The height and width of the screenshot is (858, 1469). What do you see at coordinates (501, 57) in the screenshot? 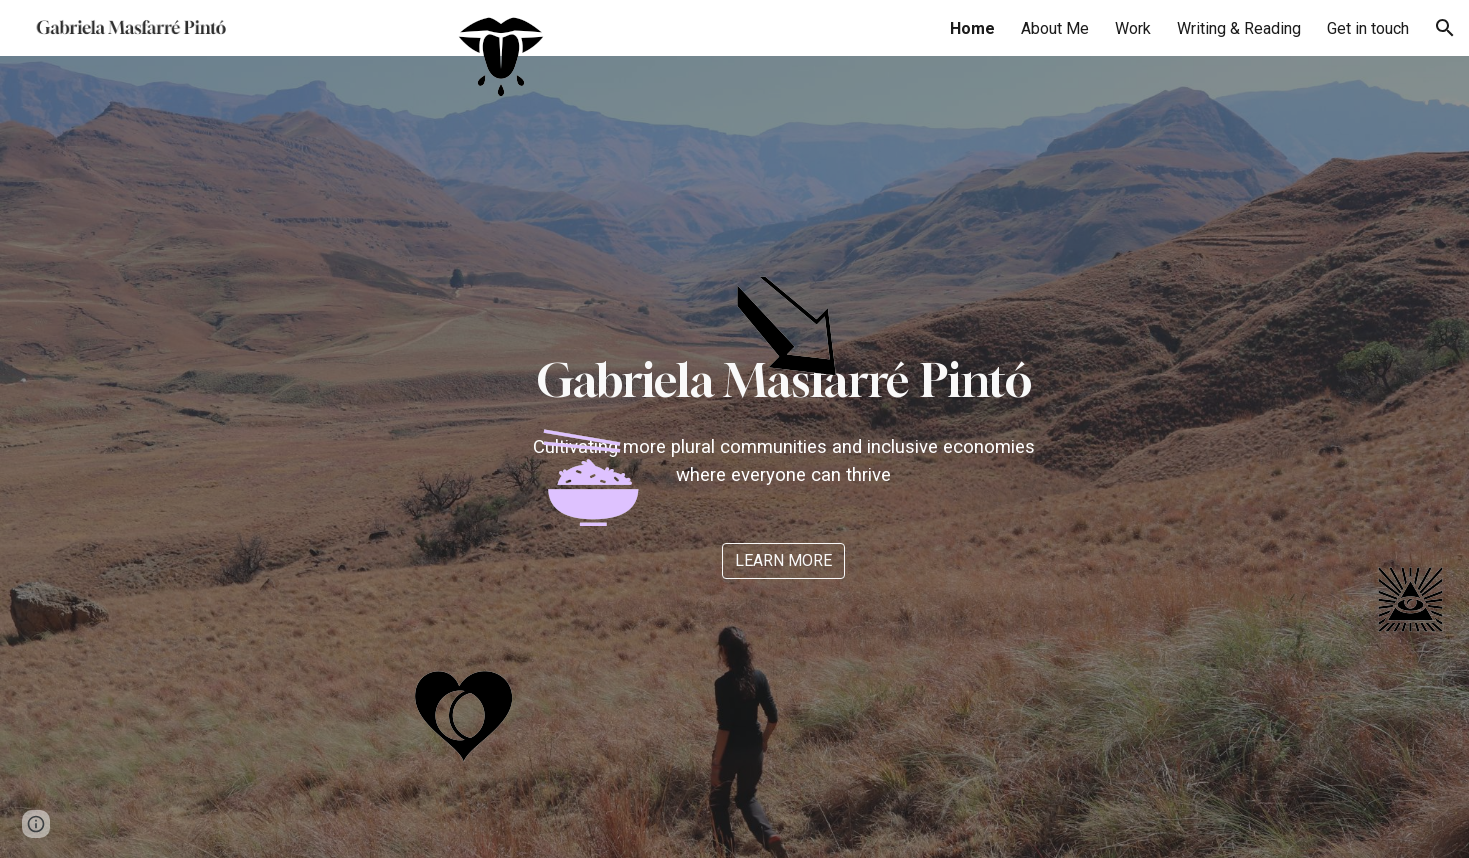
I see `select tongue or taste-related action in a game` at bounding box center [501, 57].